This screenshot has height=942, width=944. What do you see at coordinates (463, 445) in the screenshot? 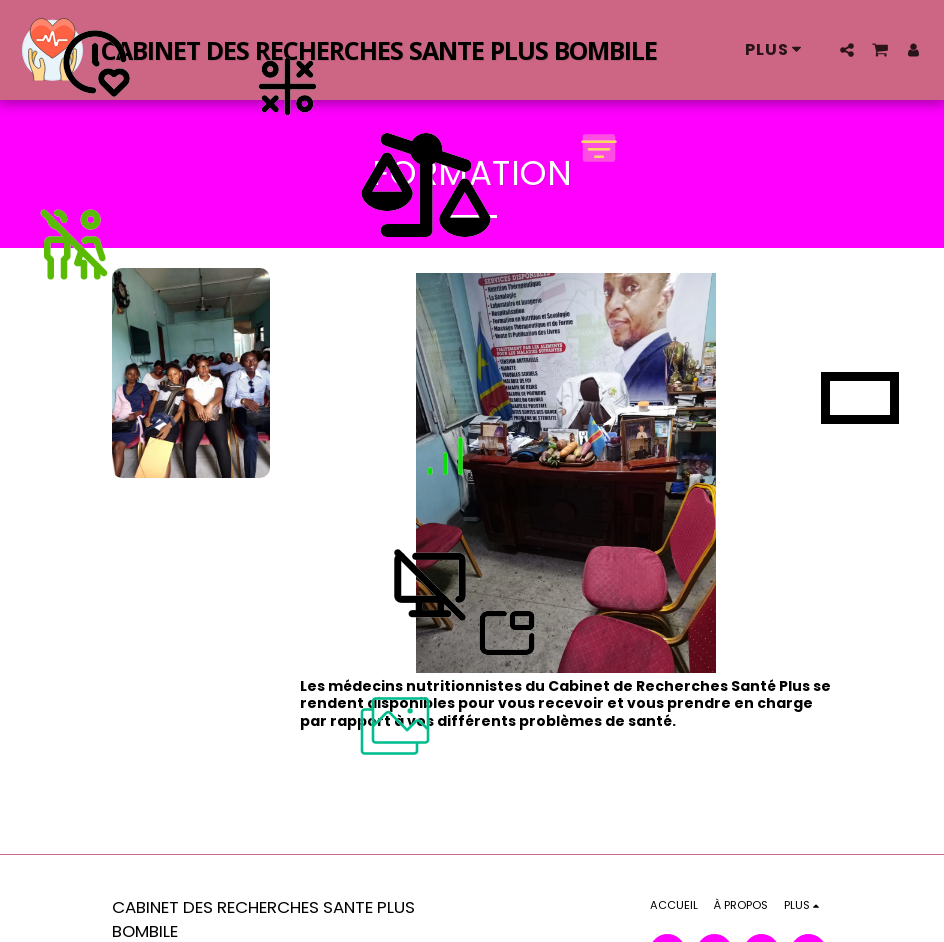
I see `indicates medium cellular signal strength` at bounding box center [463, 445].